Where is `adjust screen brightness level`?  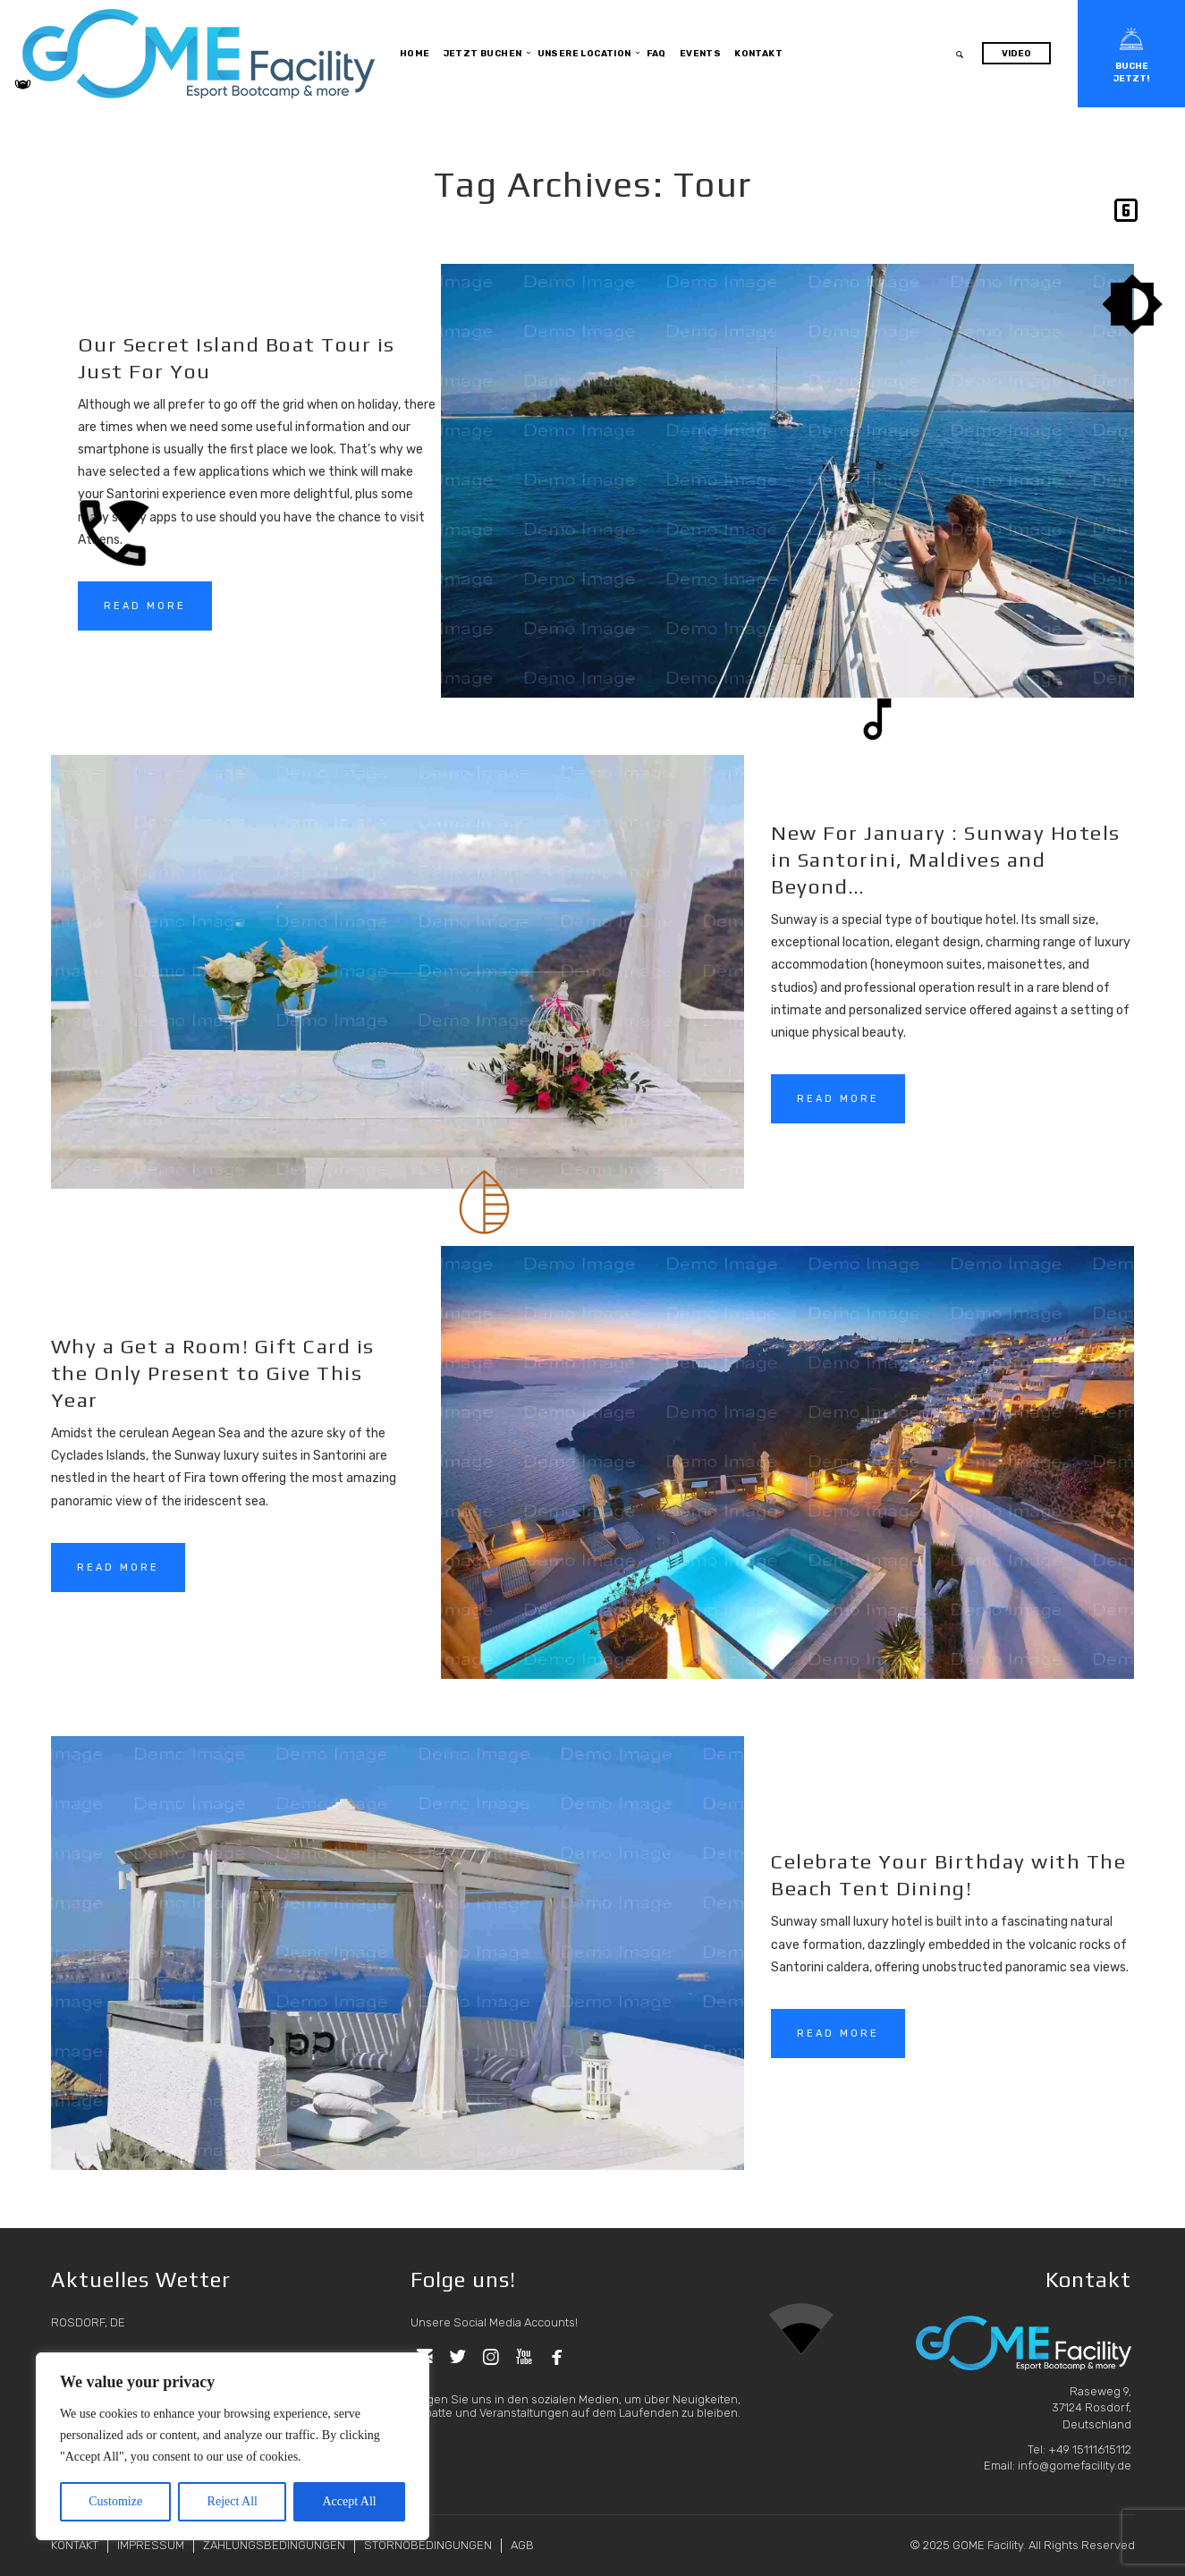 adjust screen brightness level is located at coordinates (1132, 304).